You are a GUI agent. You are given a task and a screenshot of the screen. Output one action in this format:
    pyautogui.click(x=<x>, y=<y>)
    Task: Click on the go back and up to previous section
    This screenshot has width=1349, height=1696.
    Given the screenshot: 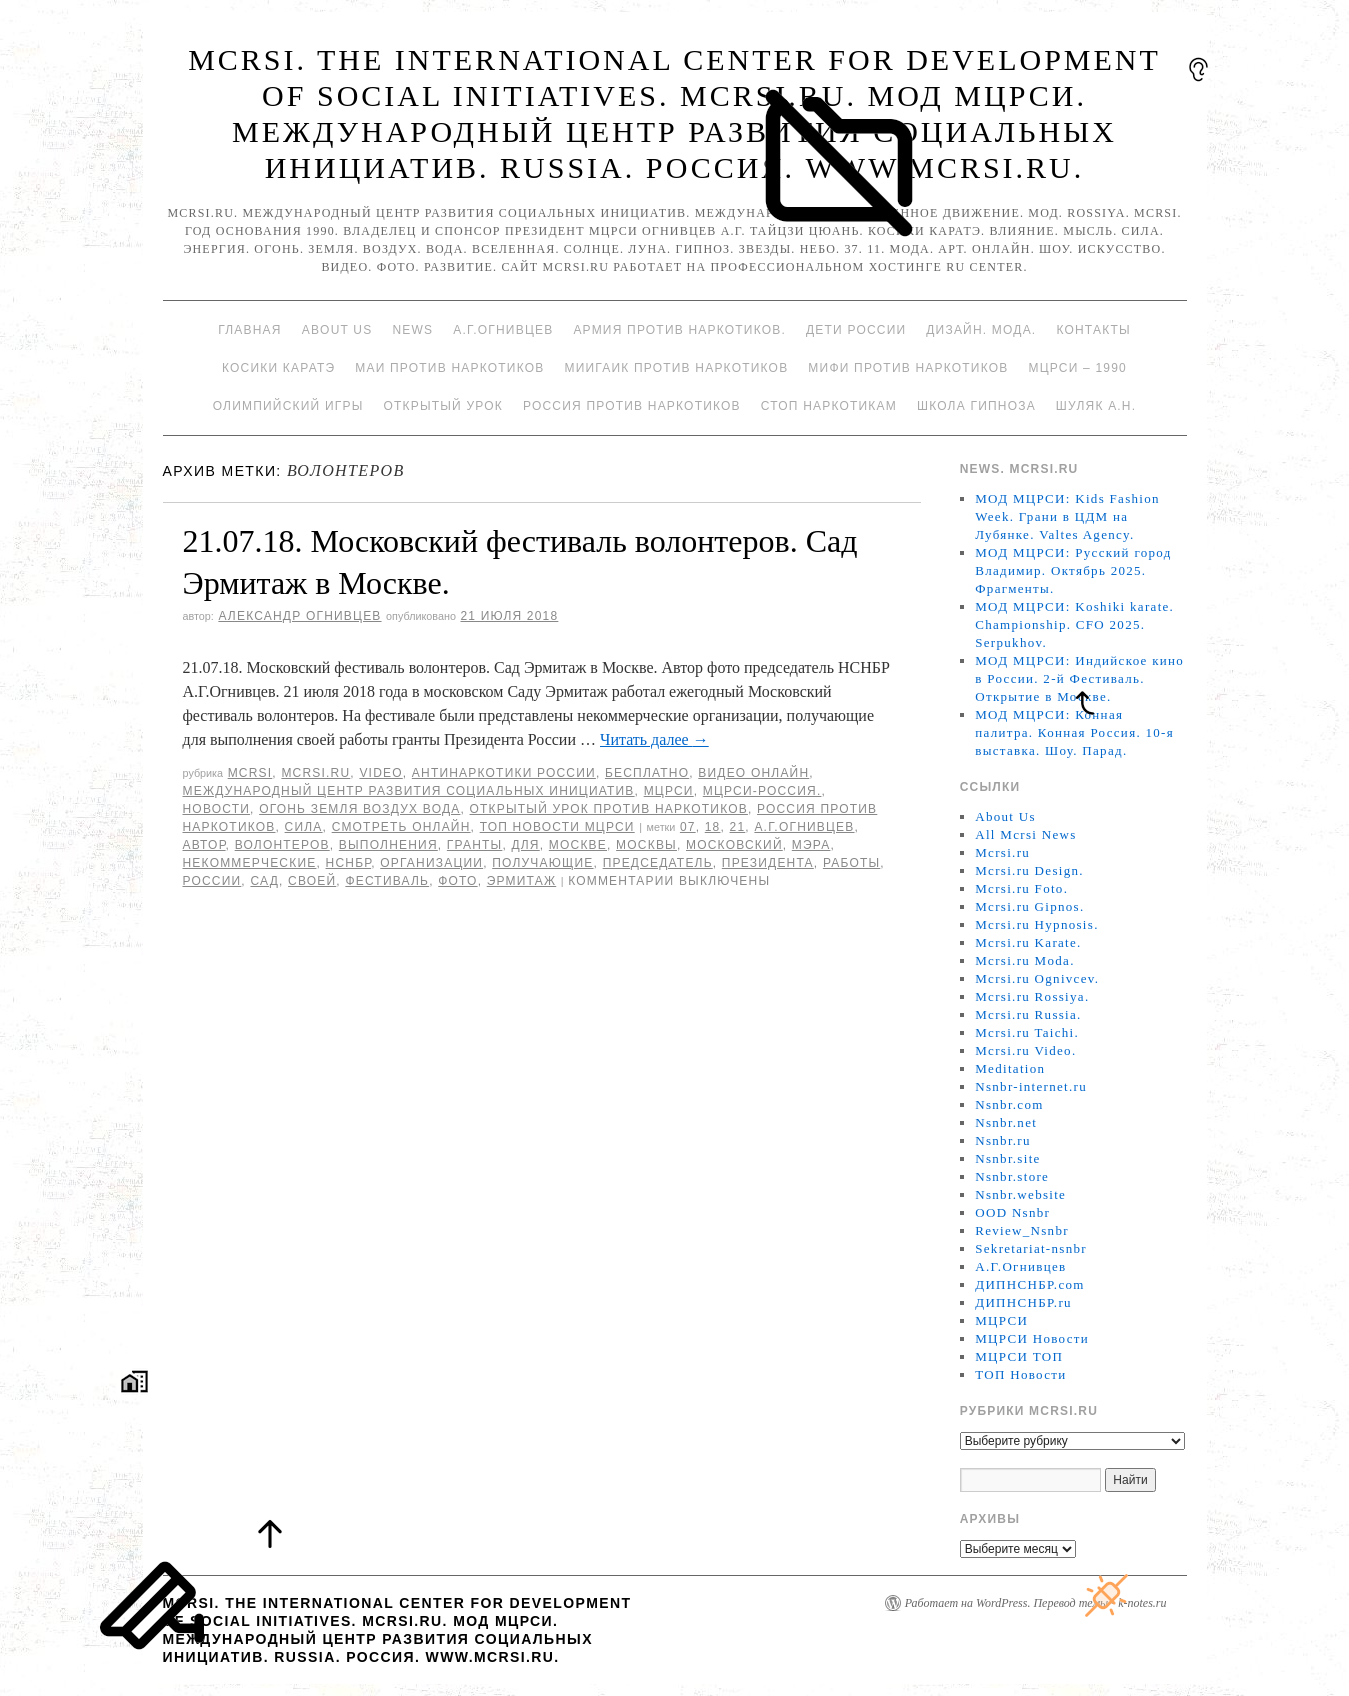 What is the action you would take?
    pyautogui.click(x=1085, y=703)
    